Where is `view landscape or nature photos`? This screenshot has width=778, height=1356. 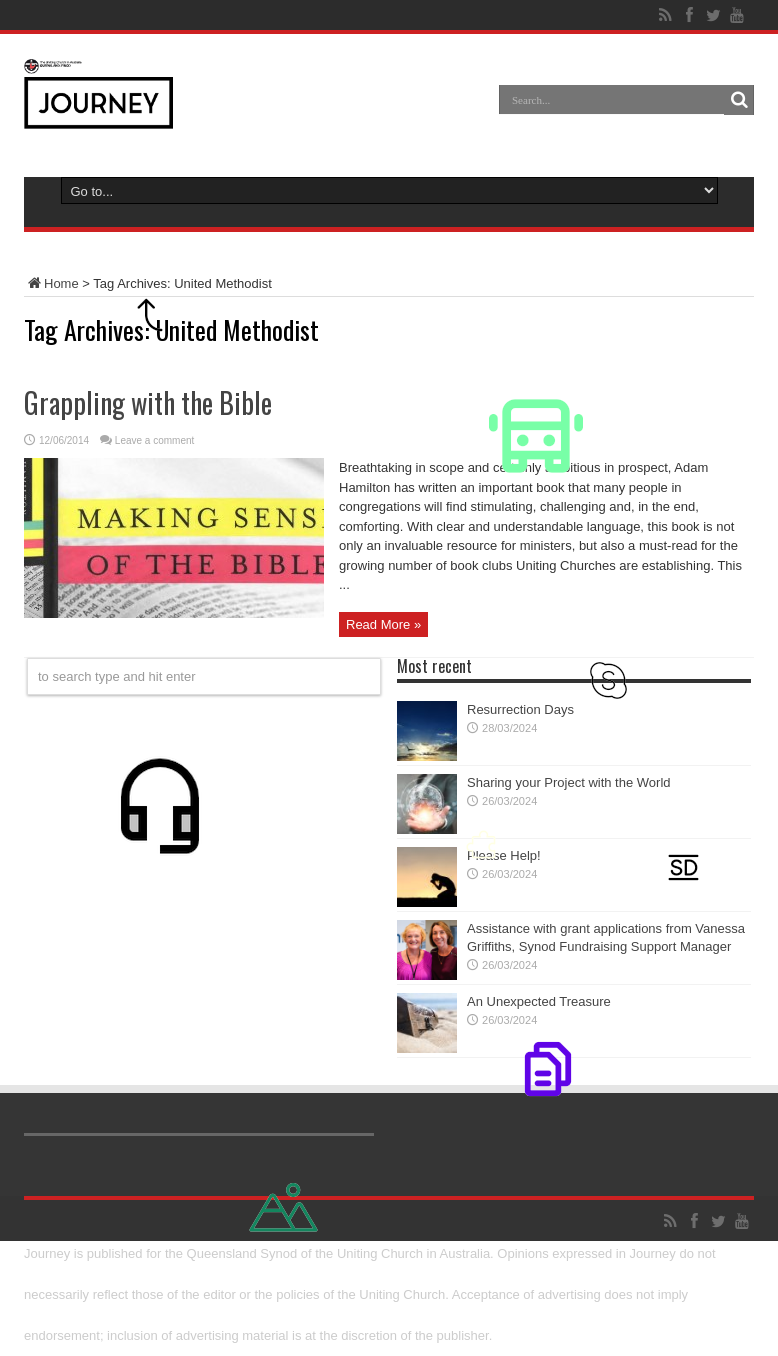 view landscape or nature photos is located at coordinates (283, 1210).